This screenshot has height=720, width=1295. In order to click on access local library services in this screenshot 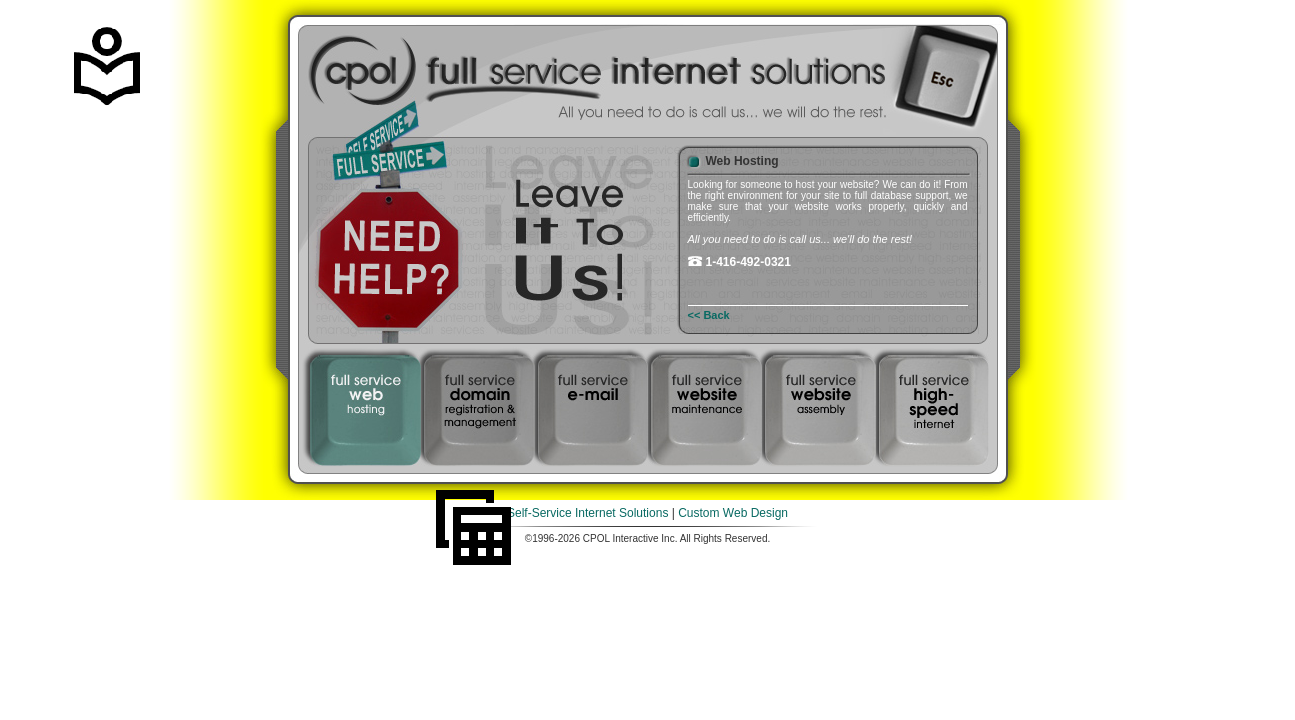, I will do `click(107, 67)`.